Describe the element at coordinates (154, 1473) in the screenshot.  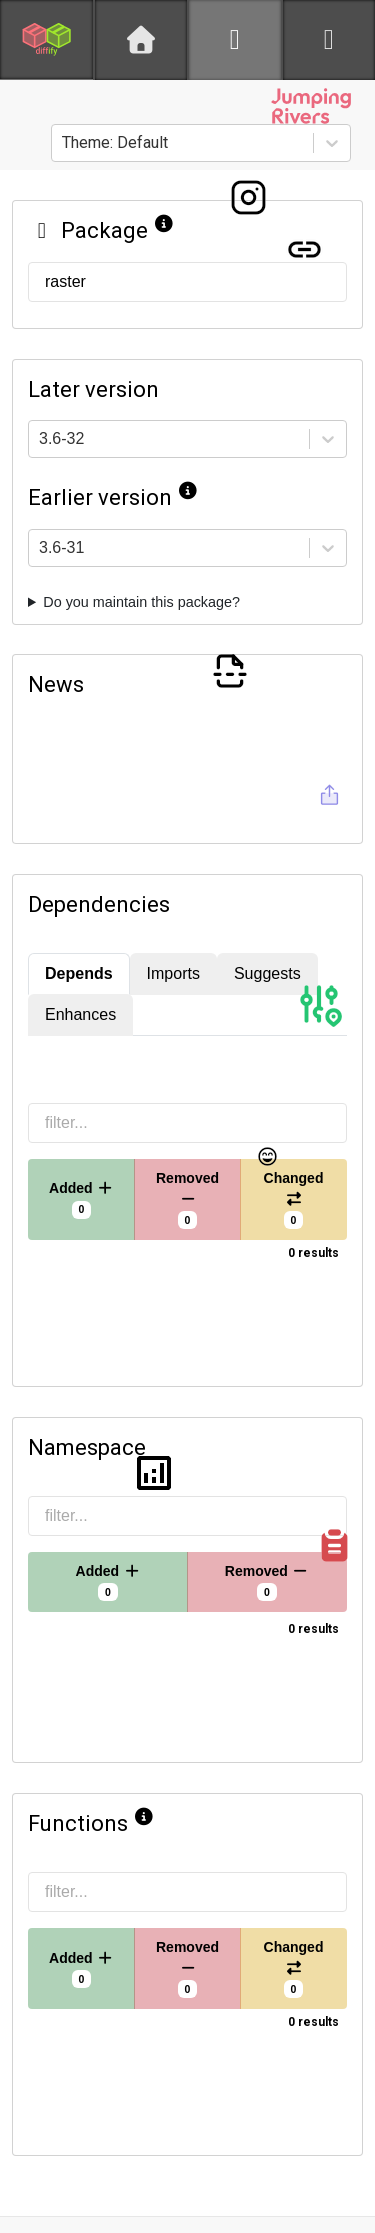
I see `view analytics and statistics` at that location.